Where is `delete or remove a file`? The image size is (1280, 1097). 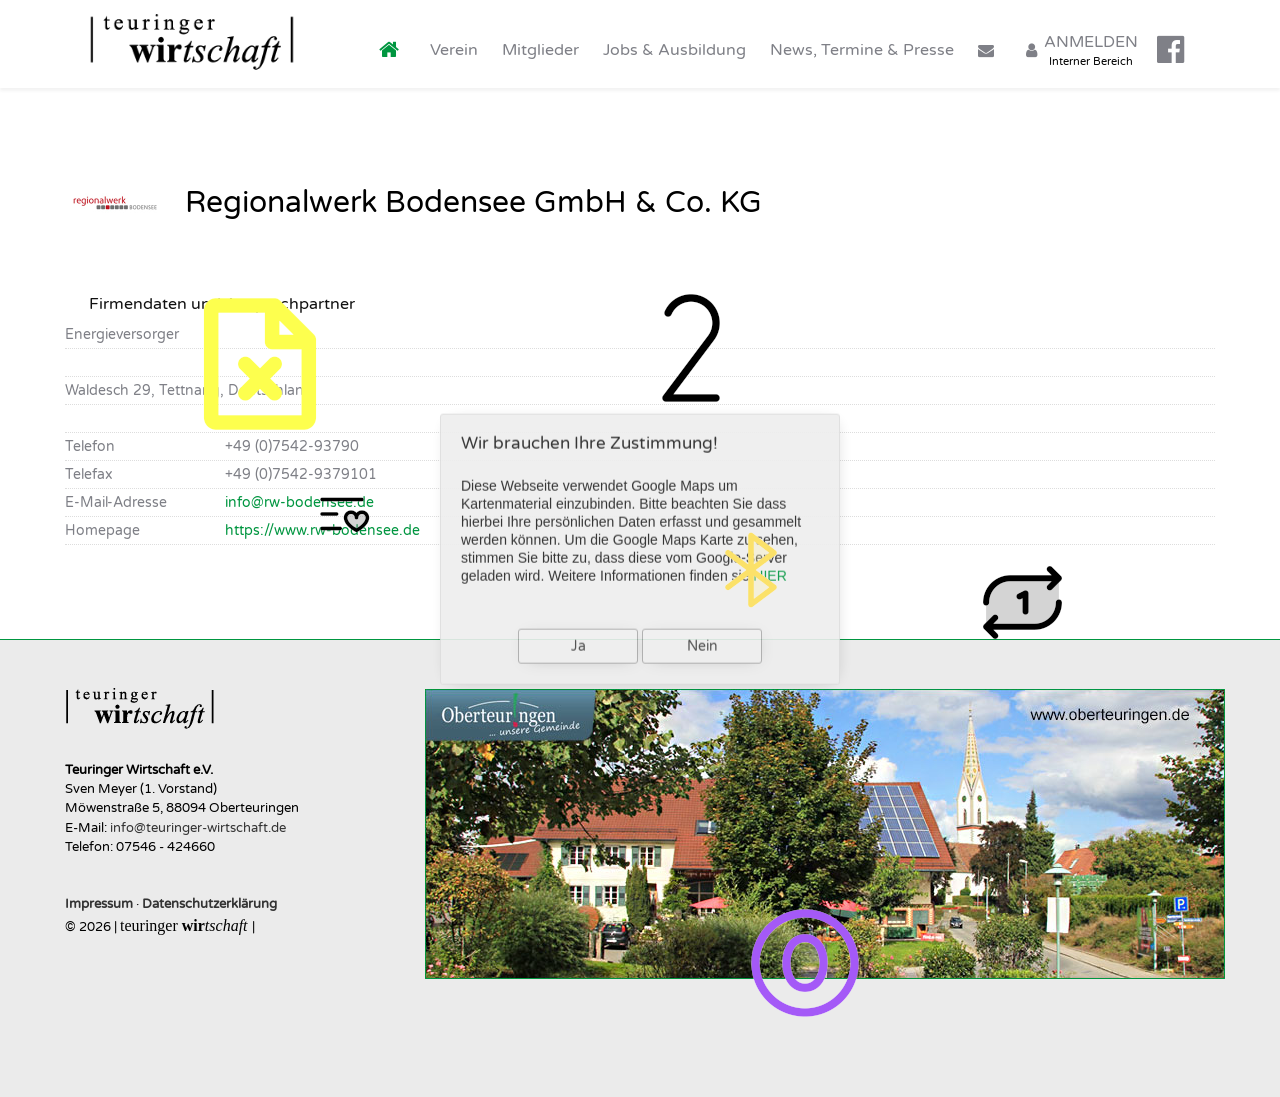
delete or remove a file is located at coordinates (260, 364).